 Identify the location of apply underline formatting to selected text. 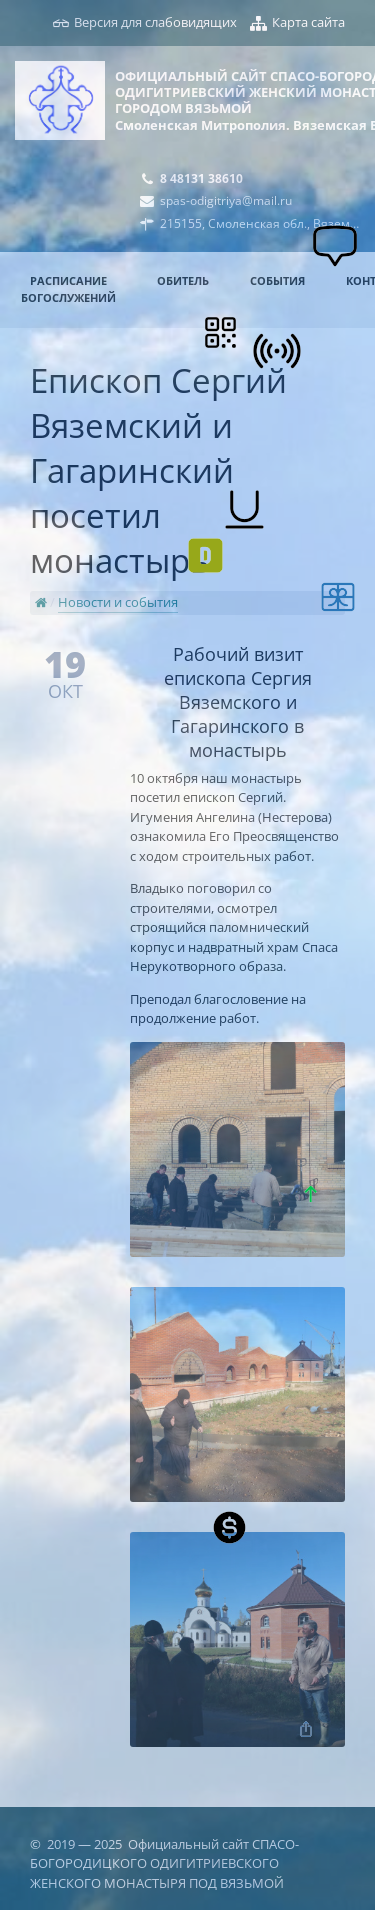
(244, 509).